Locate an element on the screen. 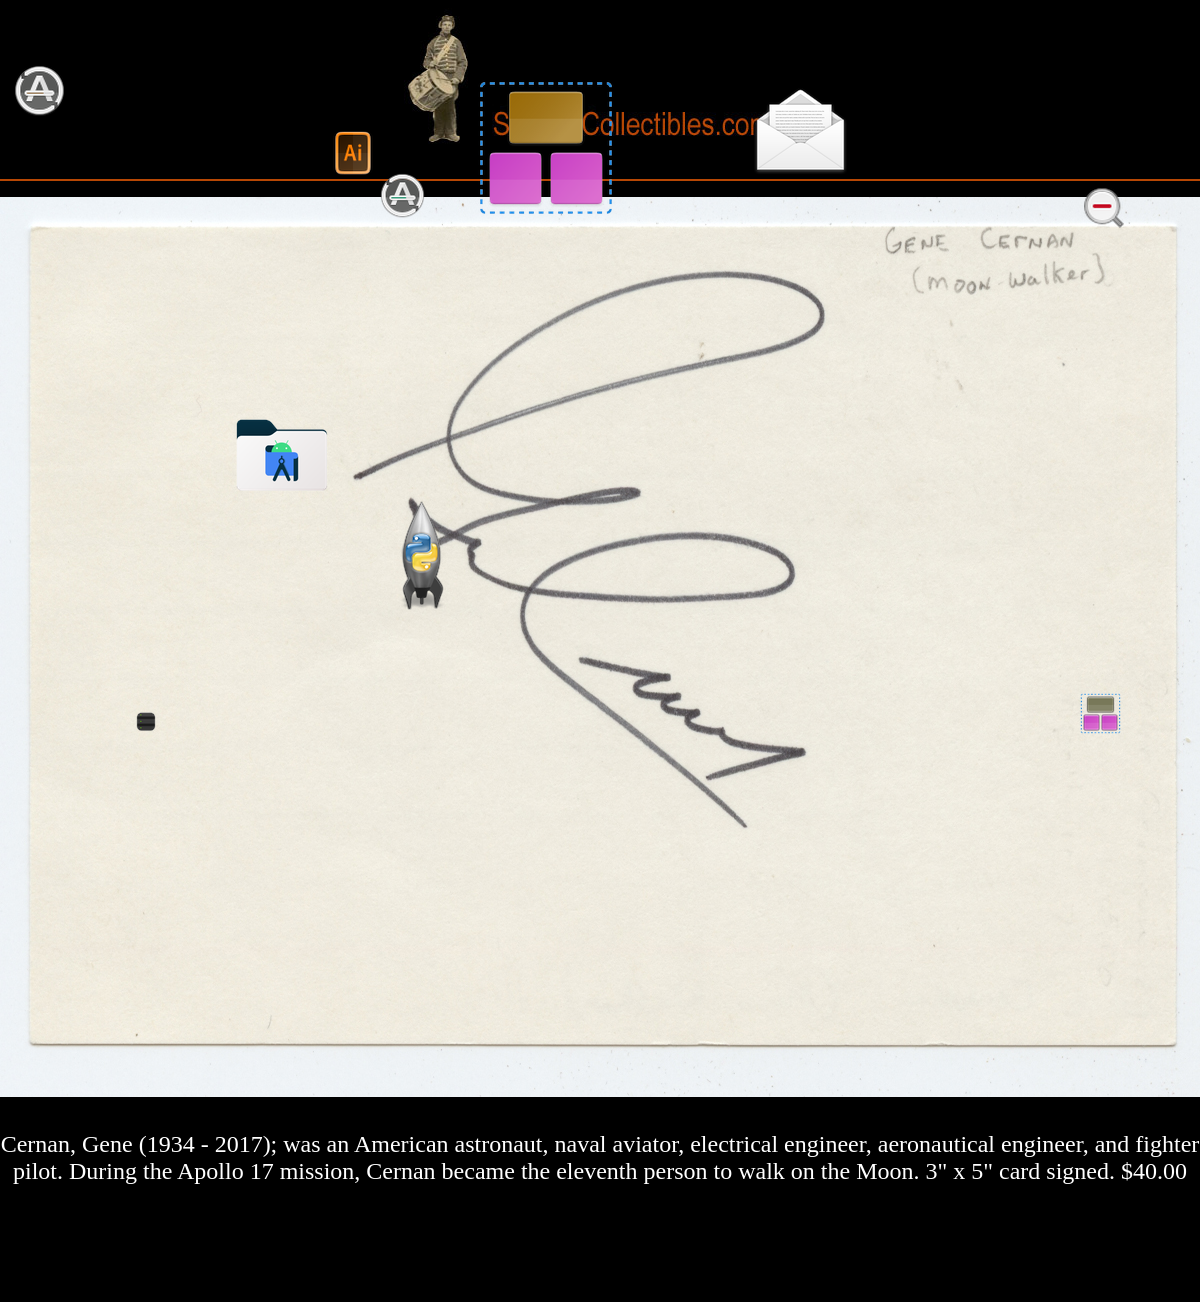 The width and height of the screenshot is (1200, 1302). open mail or email application is located at coordinates (800, 132).